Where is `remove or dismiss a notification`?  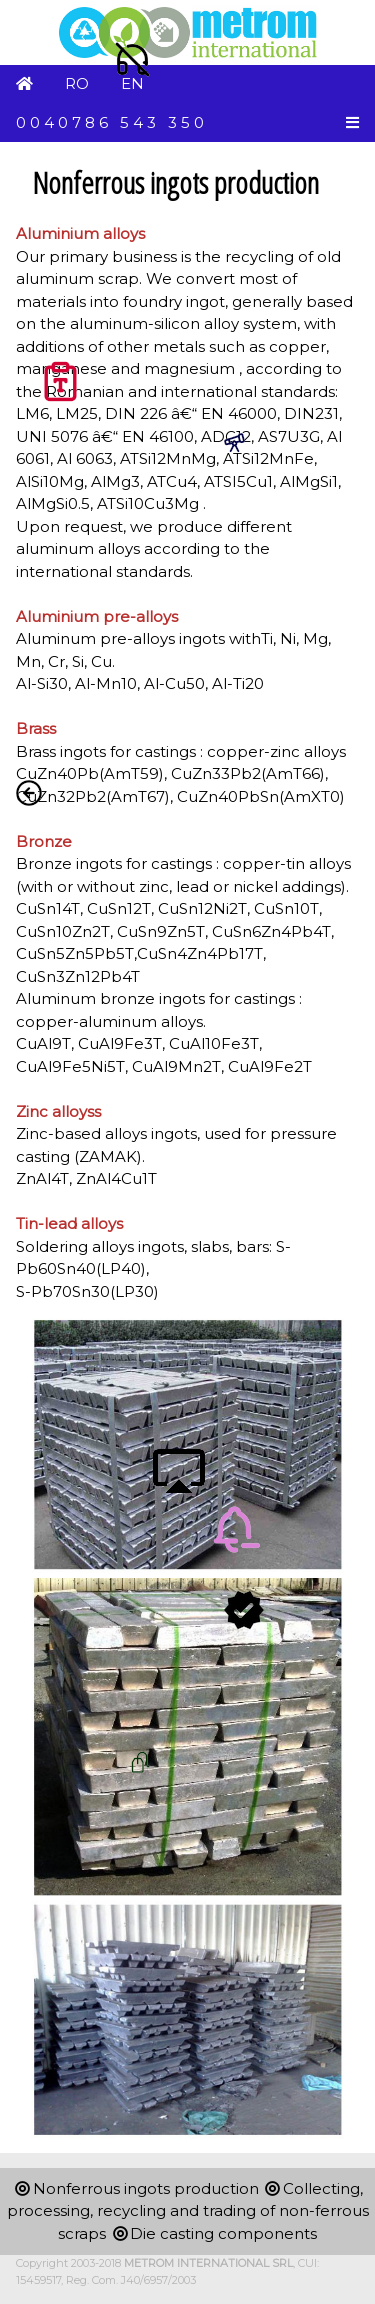 remove or dismiss a notification is located at coordinates (234, 1529).